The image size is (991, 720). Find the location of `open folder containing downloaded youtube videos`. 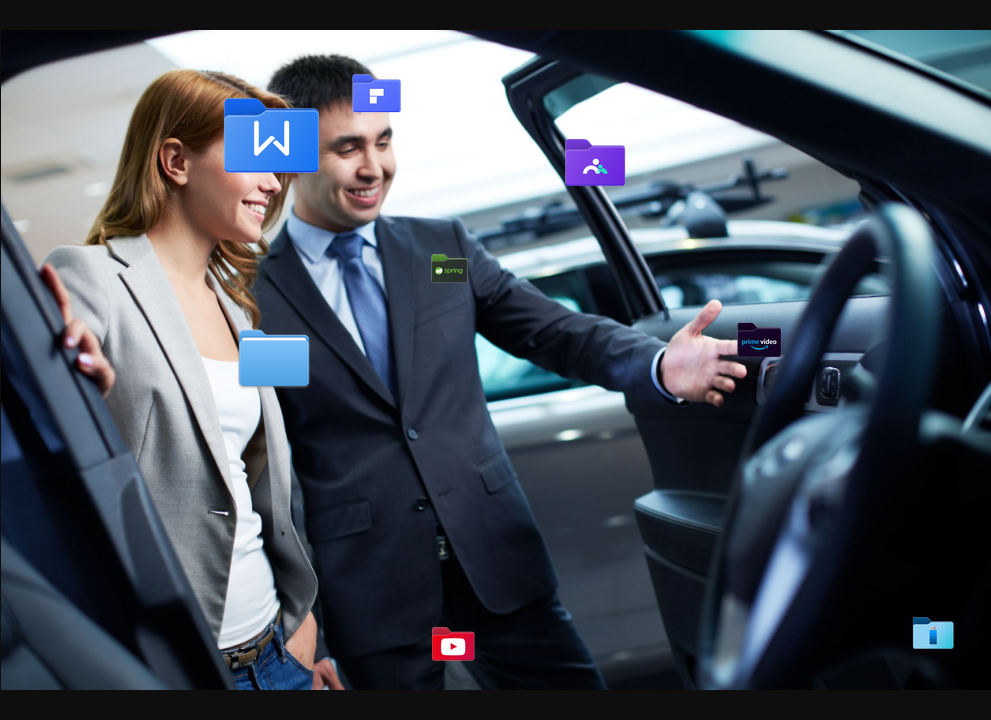

open folder containing downloaded youtube videos is located at coordinates (453, 645).